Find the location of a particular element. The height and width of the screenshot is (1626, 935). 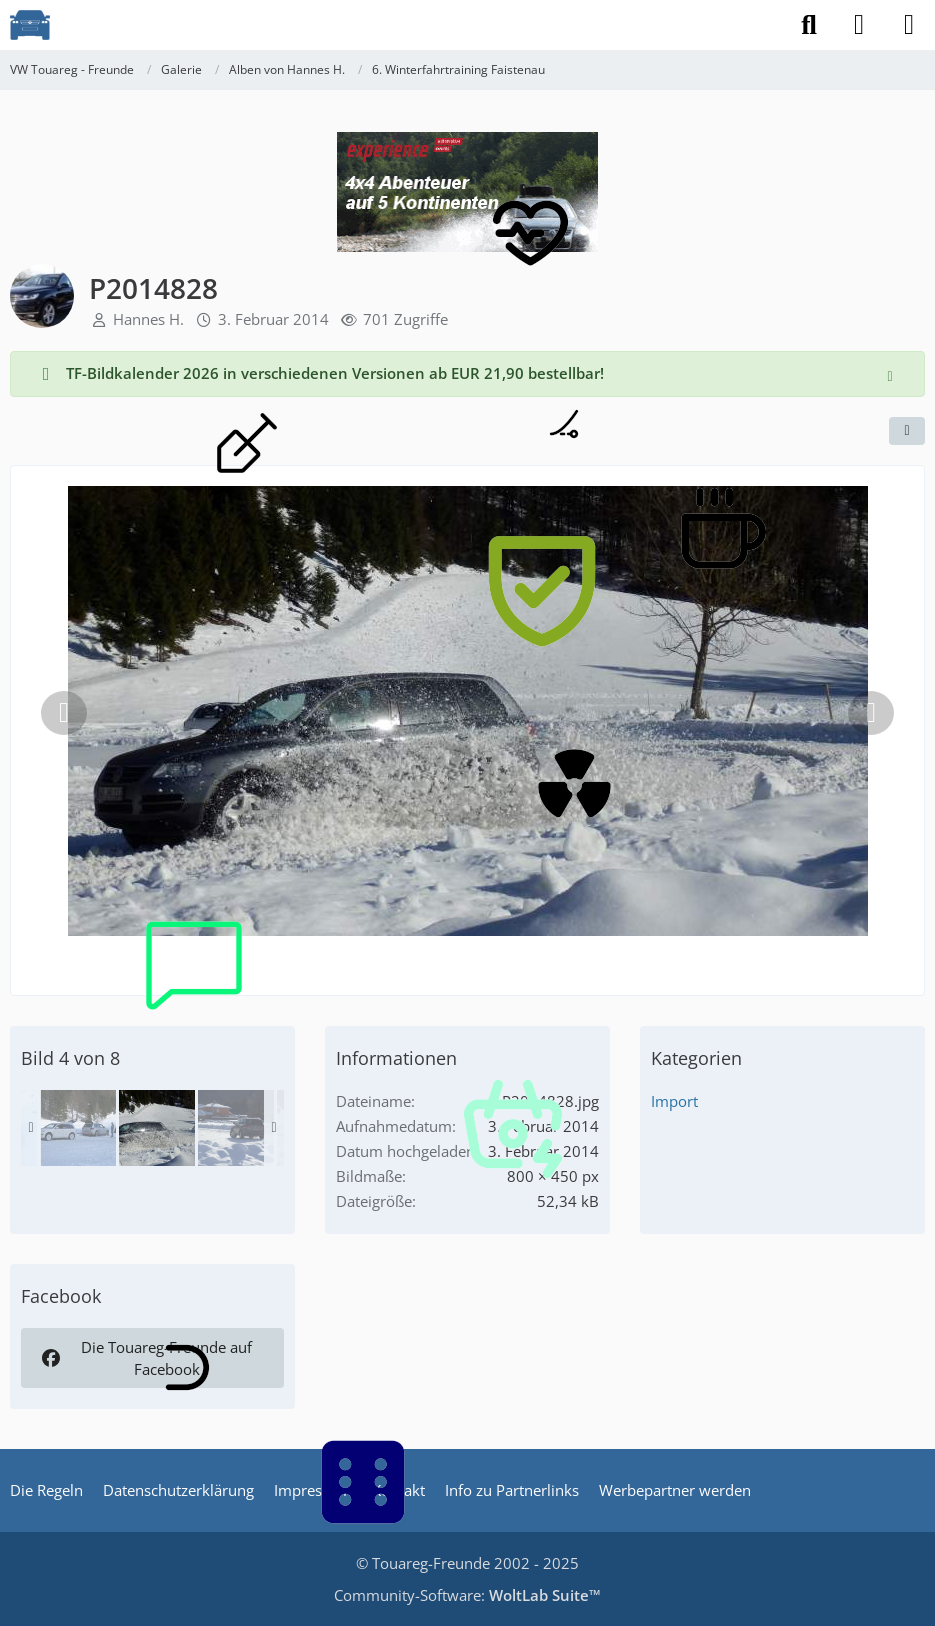

open chat or messaging is located at coordinates (194, 958).